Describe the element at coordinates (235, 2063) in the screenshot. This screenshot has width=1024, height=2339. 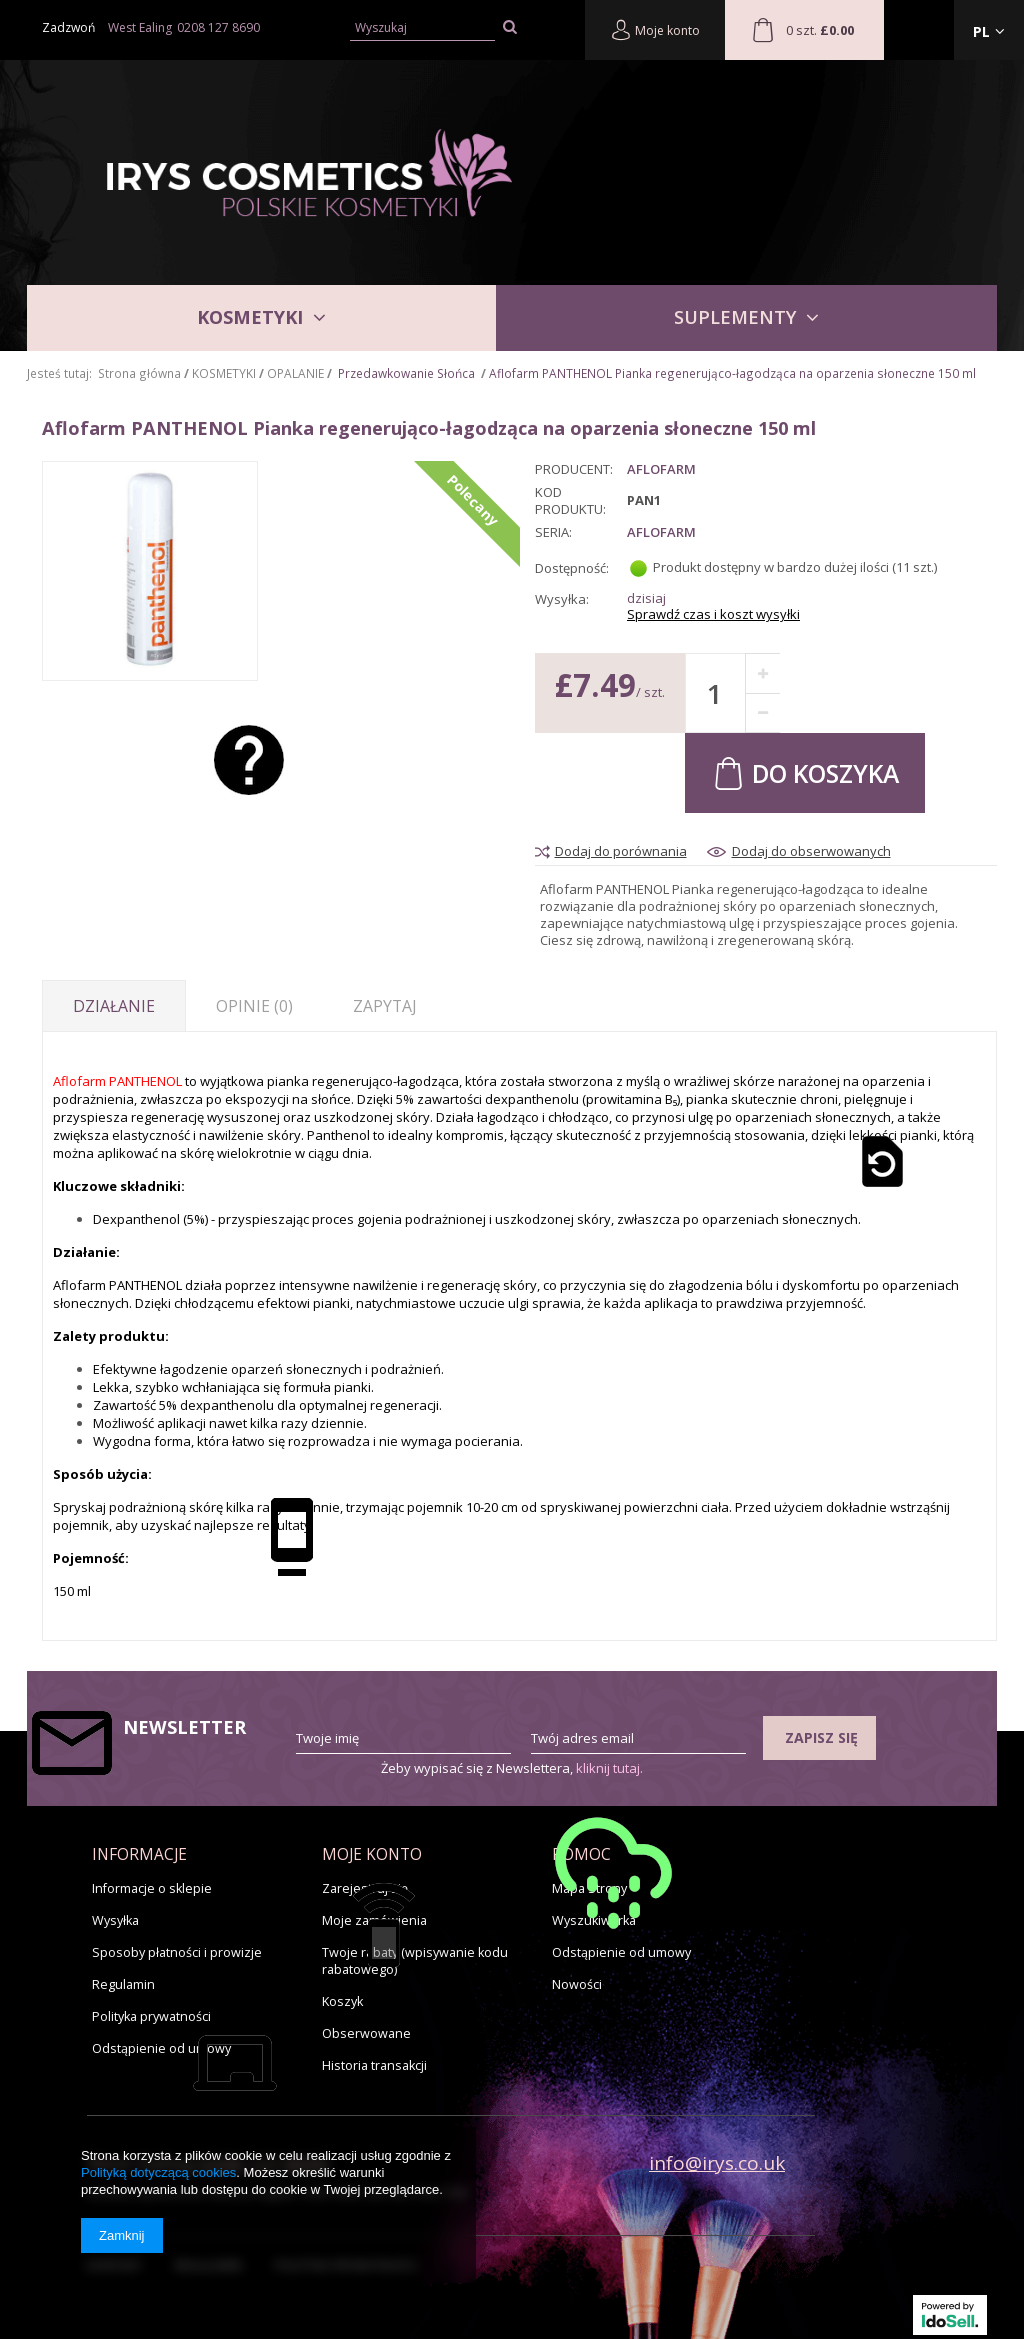
I see `access classroom or educational content` at that location.